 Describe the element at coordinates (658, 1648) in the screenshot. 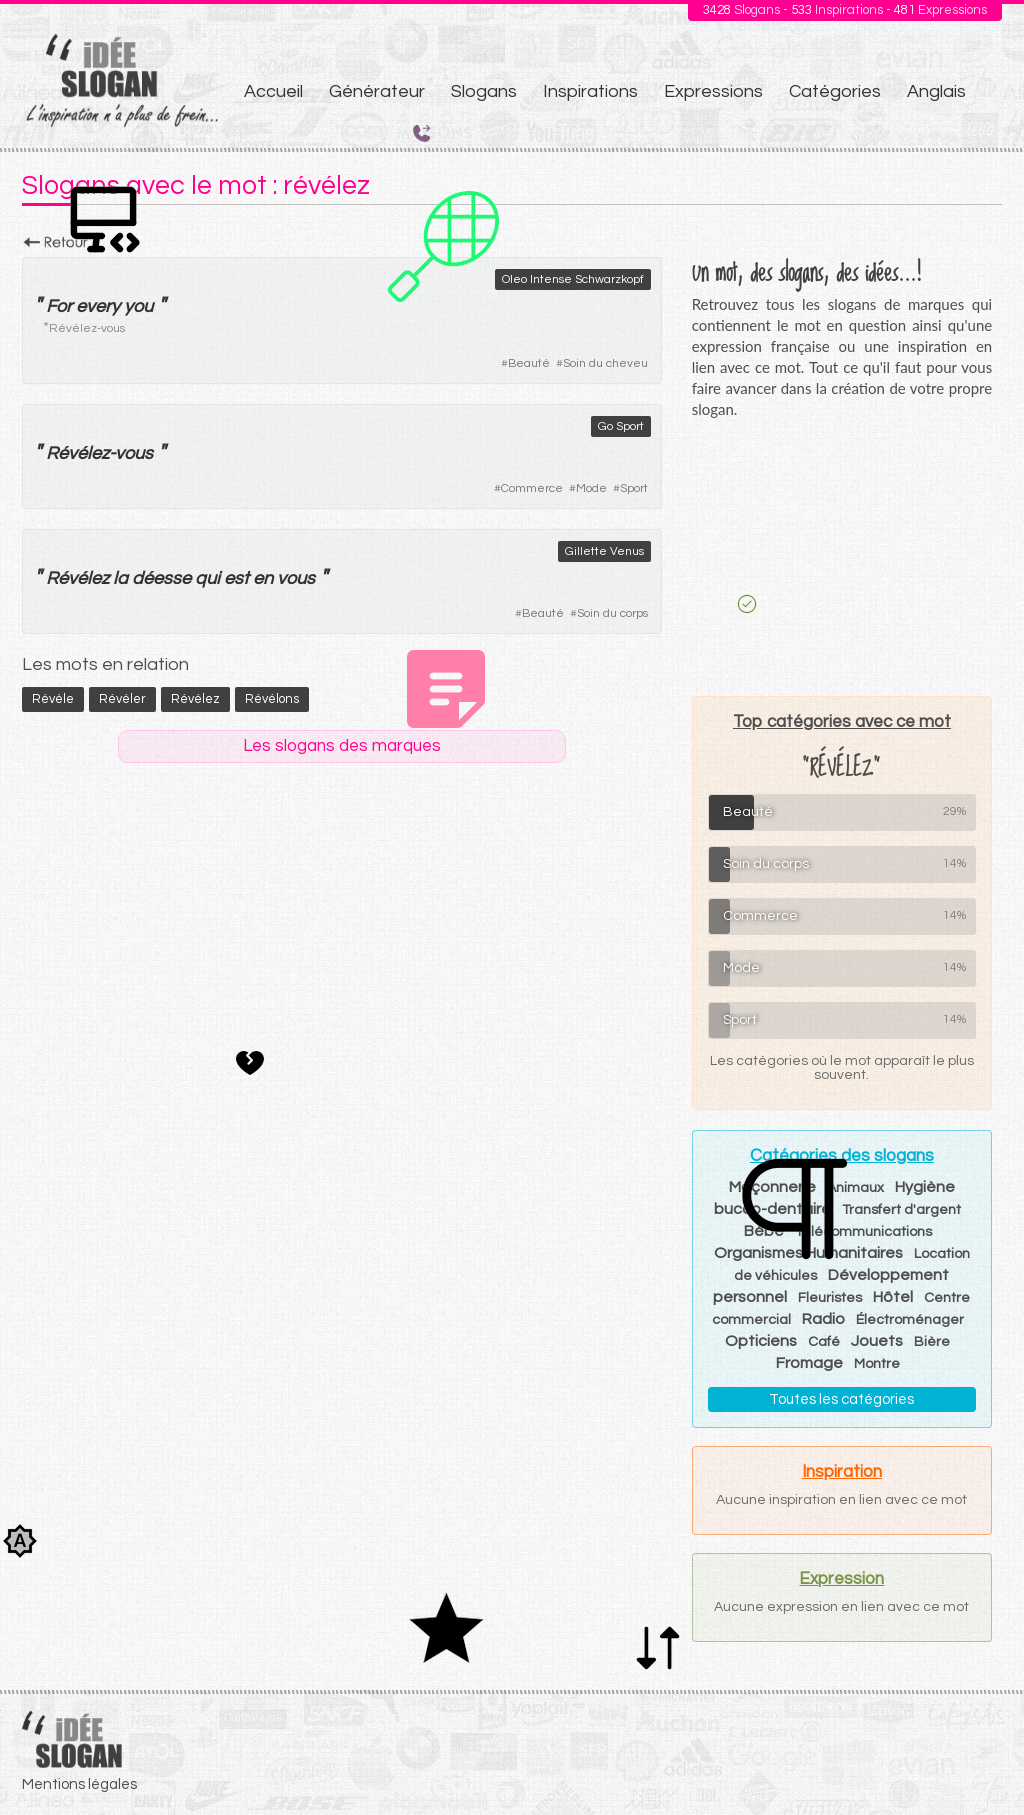

I see `sort items in ascending or descending order` at that location.